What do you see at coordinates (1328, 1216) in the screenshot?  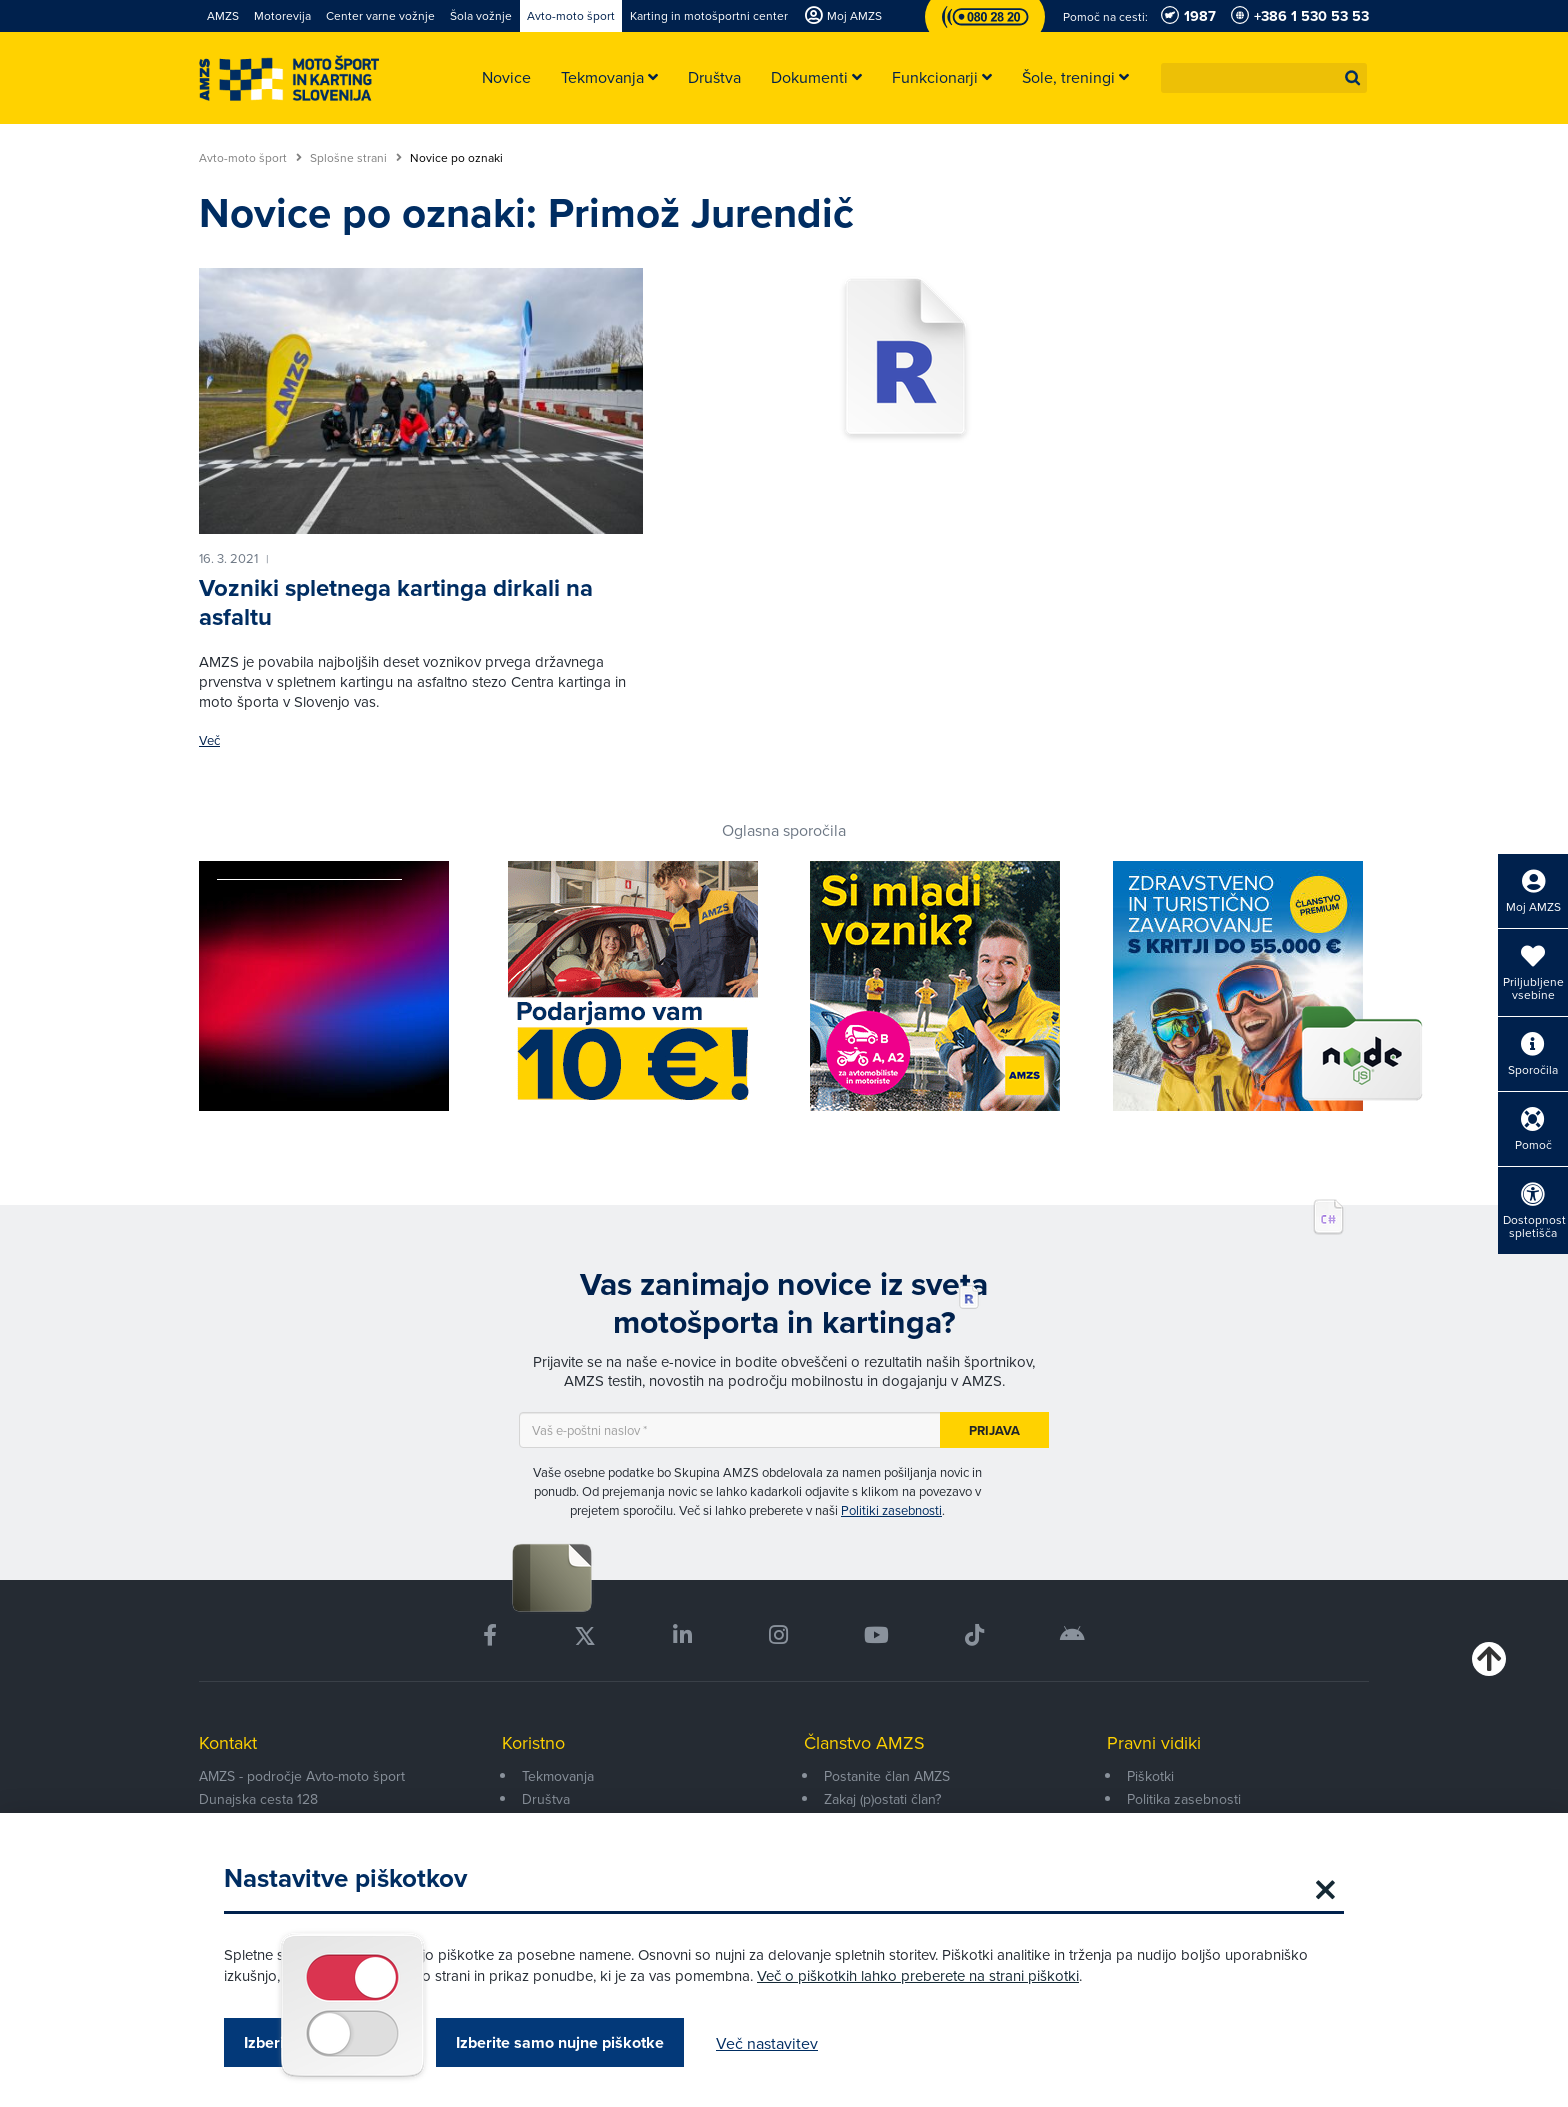 I see `a C# source code file` at bounding box center [1328, 1216].